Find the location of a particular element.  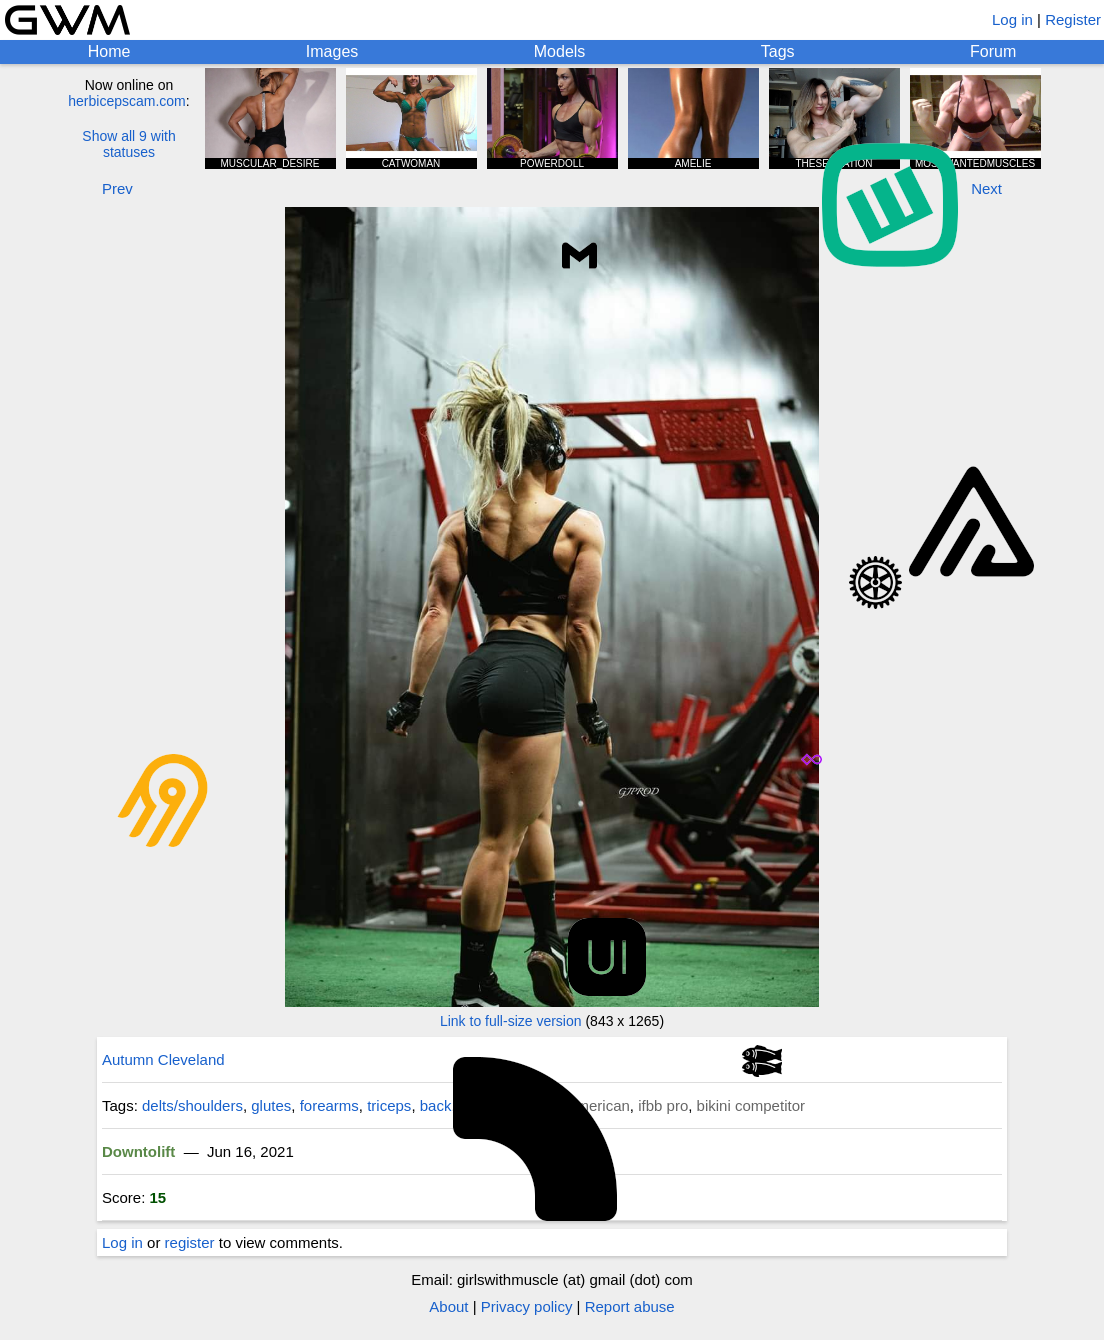

open spectrum chat app is located at coordinates (535, 1139).